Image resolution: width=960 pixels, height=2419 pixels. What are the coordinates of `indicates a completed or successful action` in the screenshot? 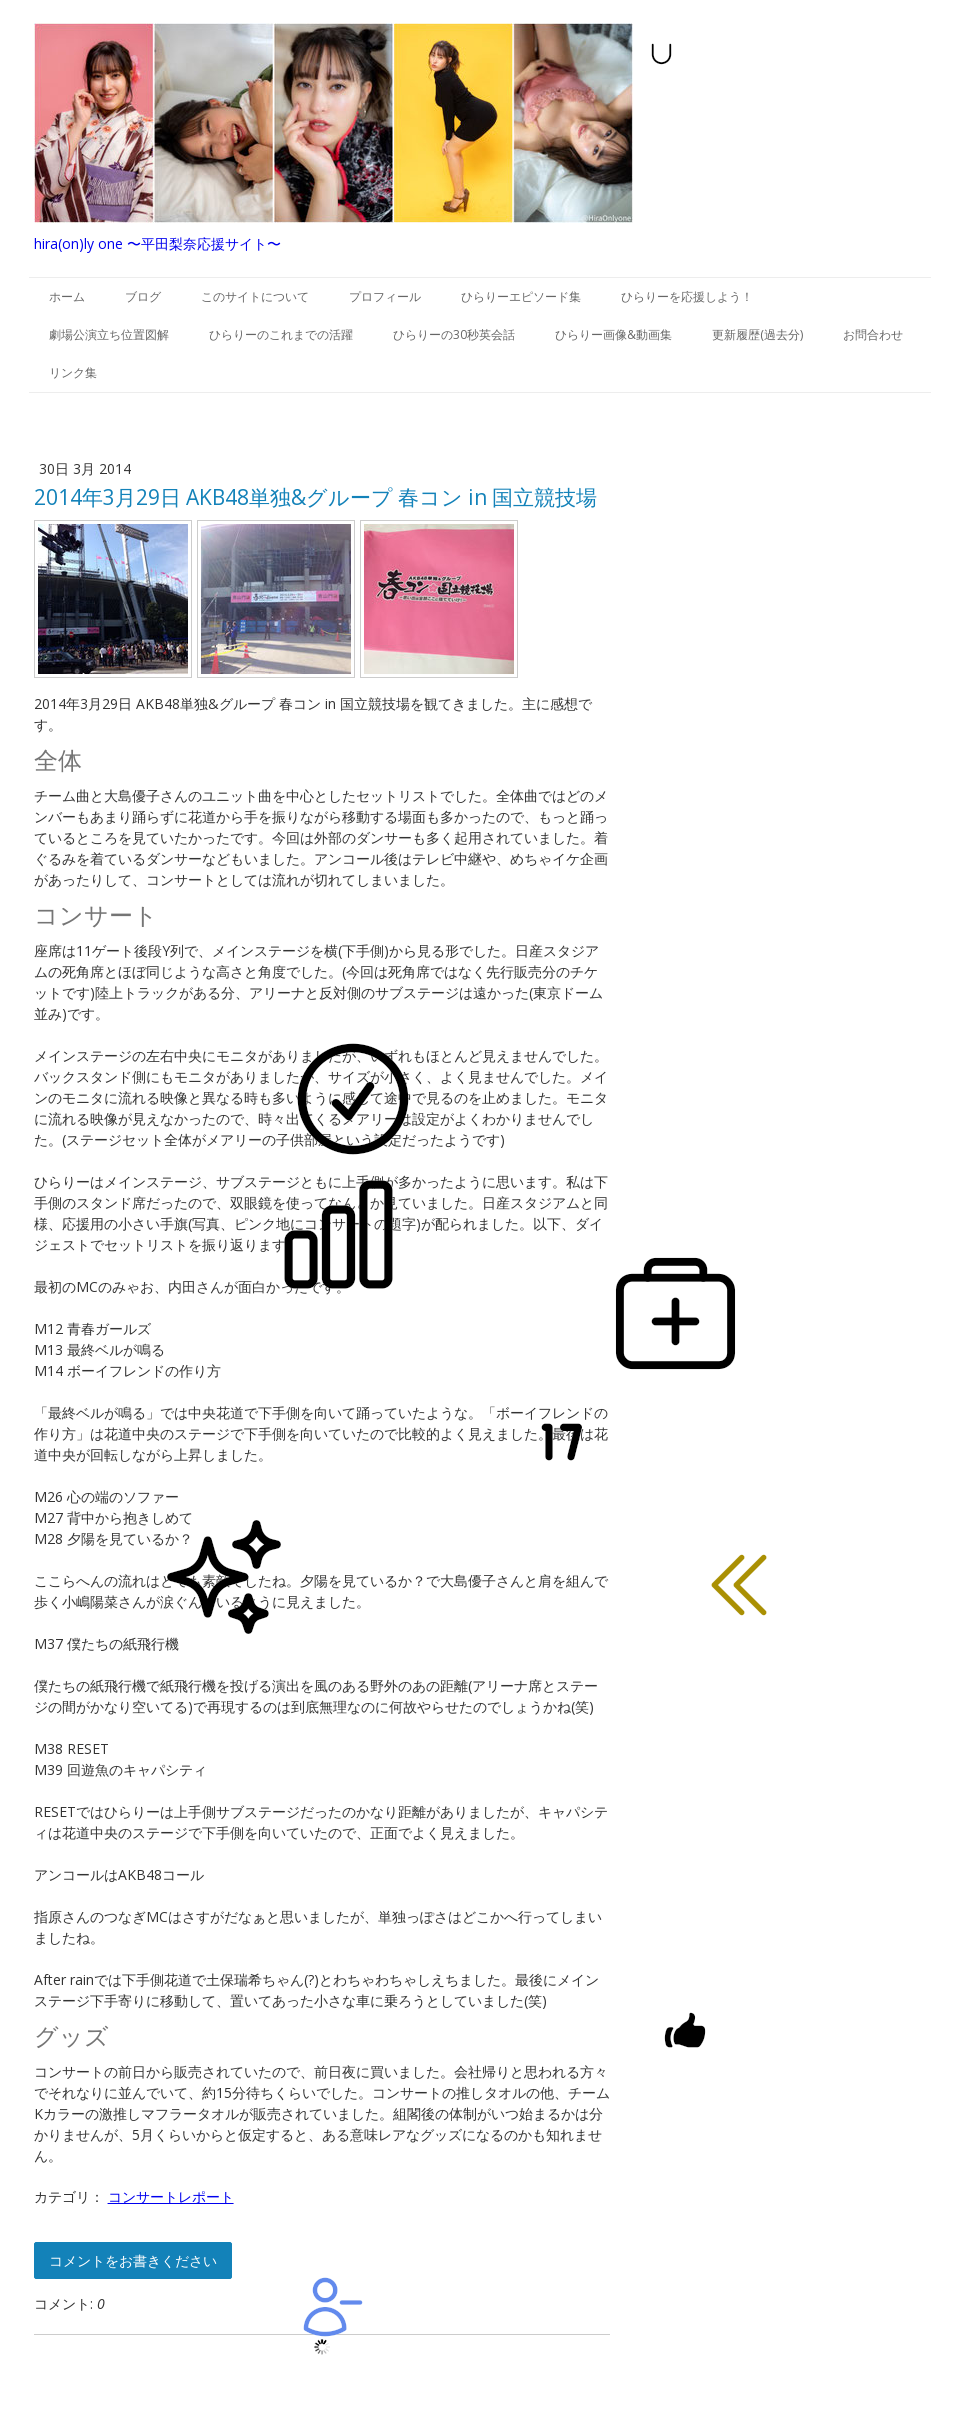 It's located at (353, 1099).